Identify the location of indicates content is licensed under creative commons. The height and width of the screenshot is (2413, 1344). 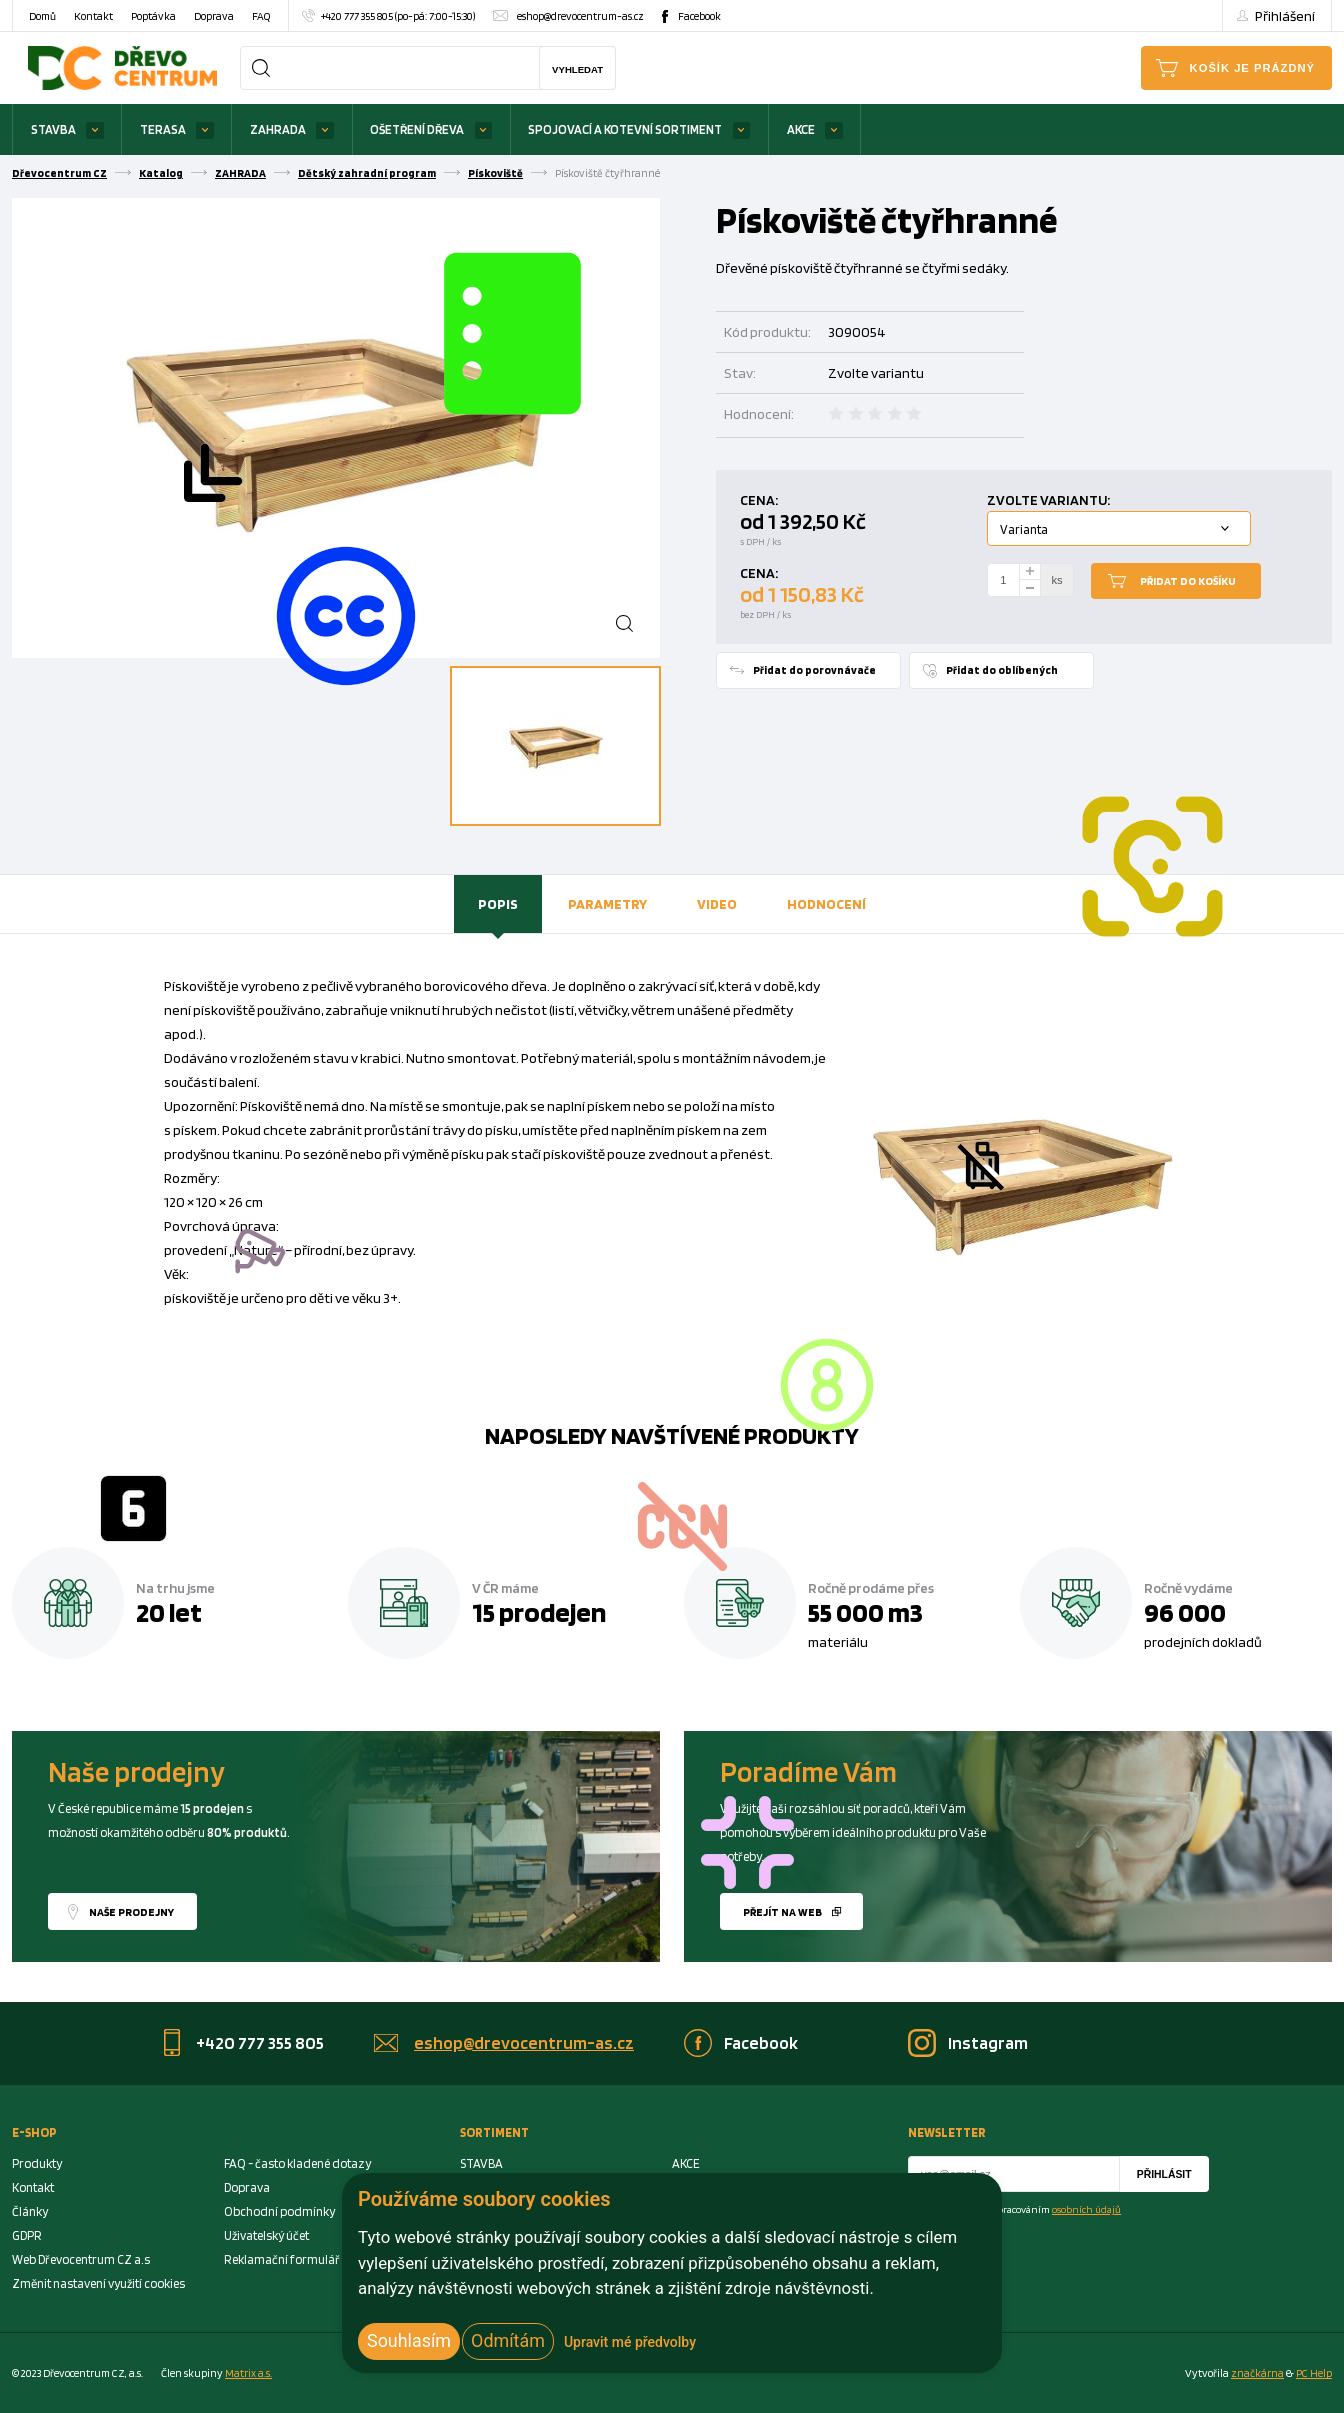
(346, 616).